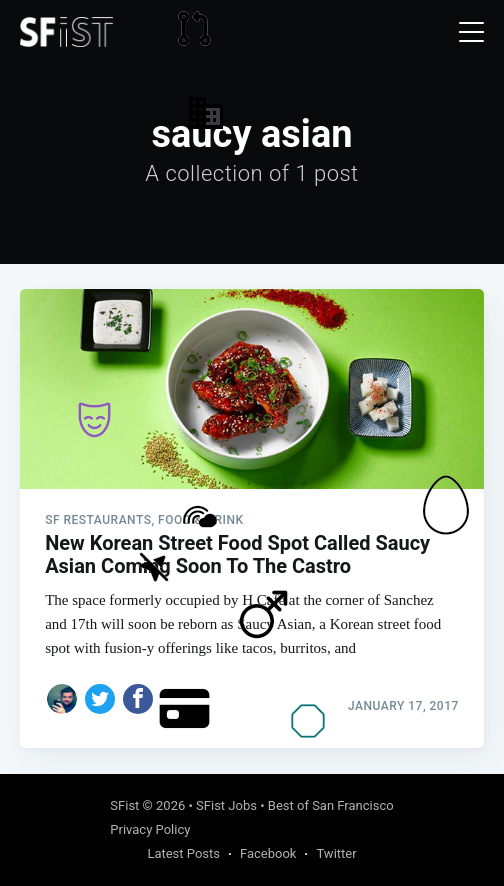 This screenshot has height=886, width=504. I want to click on view pull request details, so click(194, 28).